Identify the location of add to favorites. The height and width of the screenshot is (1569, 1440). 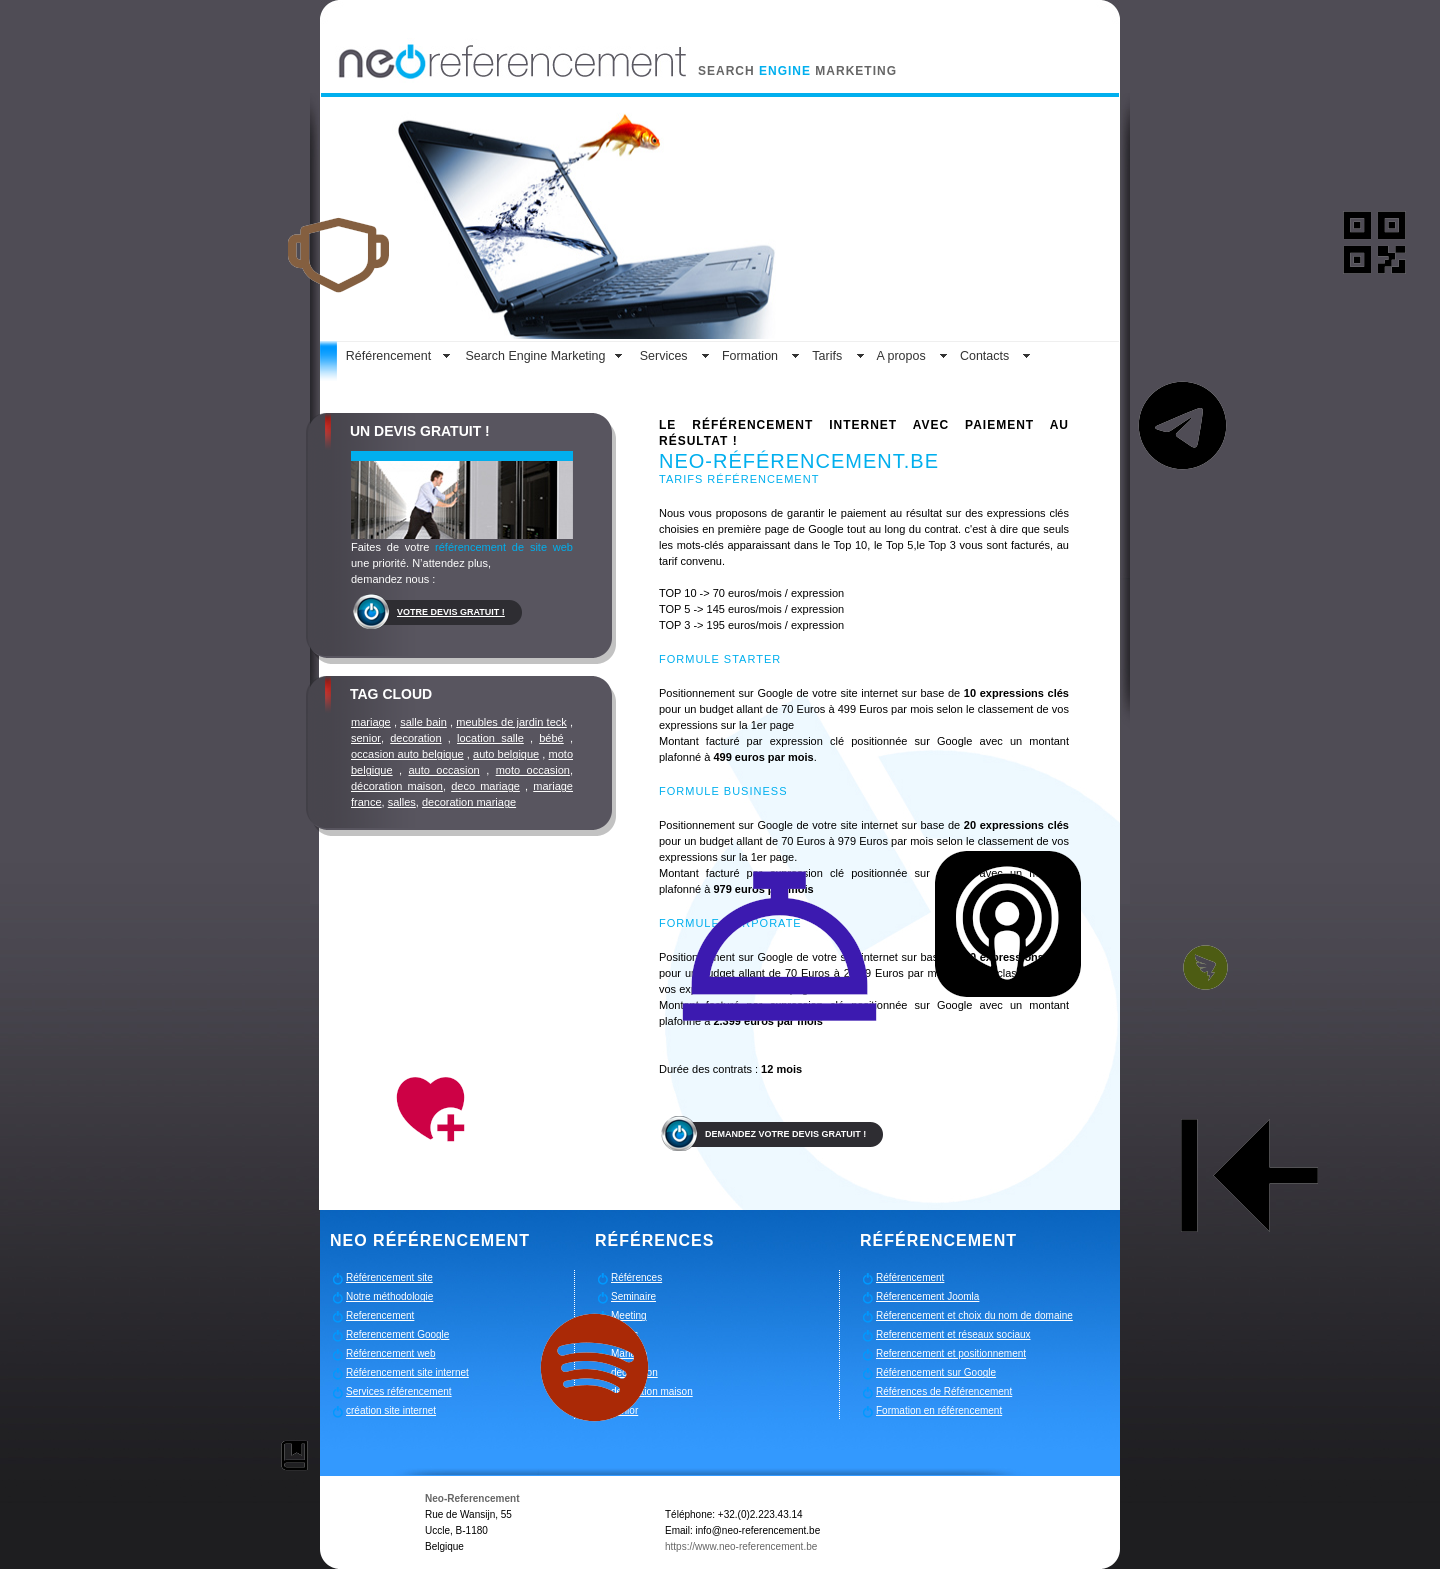
(430, 1107).